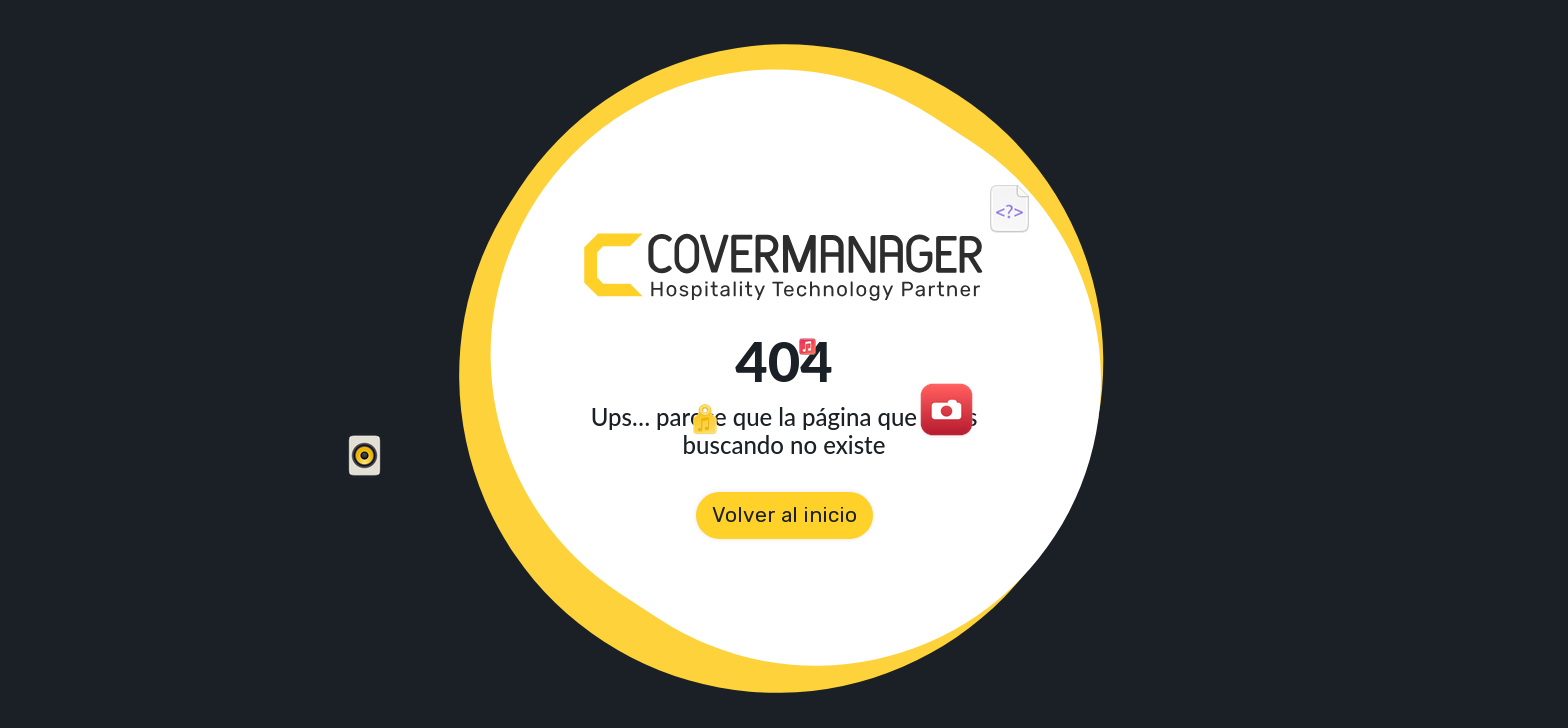  I want to click on open Rhythmbox music player, so click(364, 455).